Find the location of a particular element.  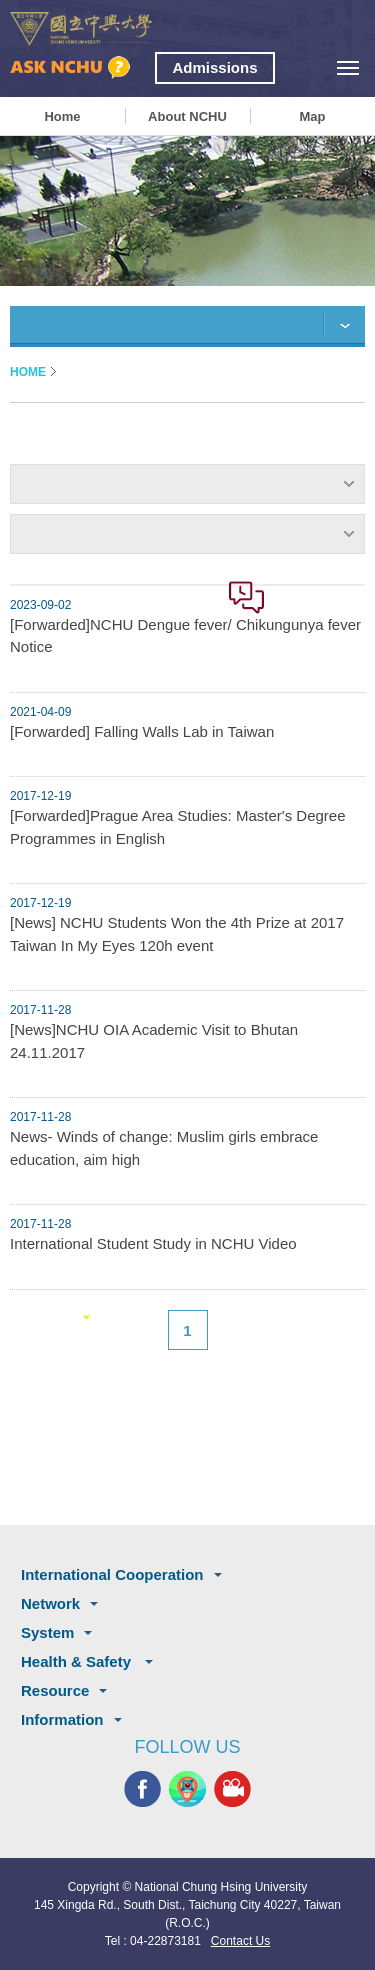

indicates an outdated or stale discussion thread is located at coordinates (246, 597).